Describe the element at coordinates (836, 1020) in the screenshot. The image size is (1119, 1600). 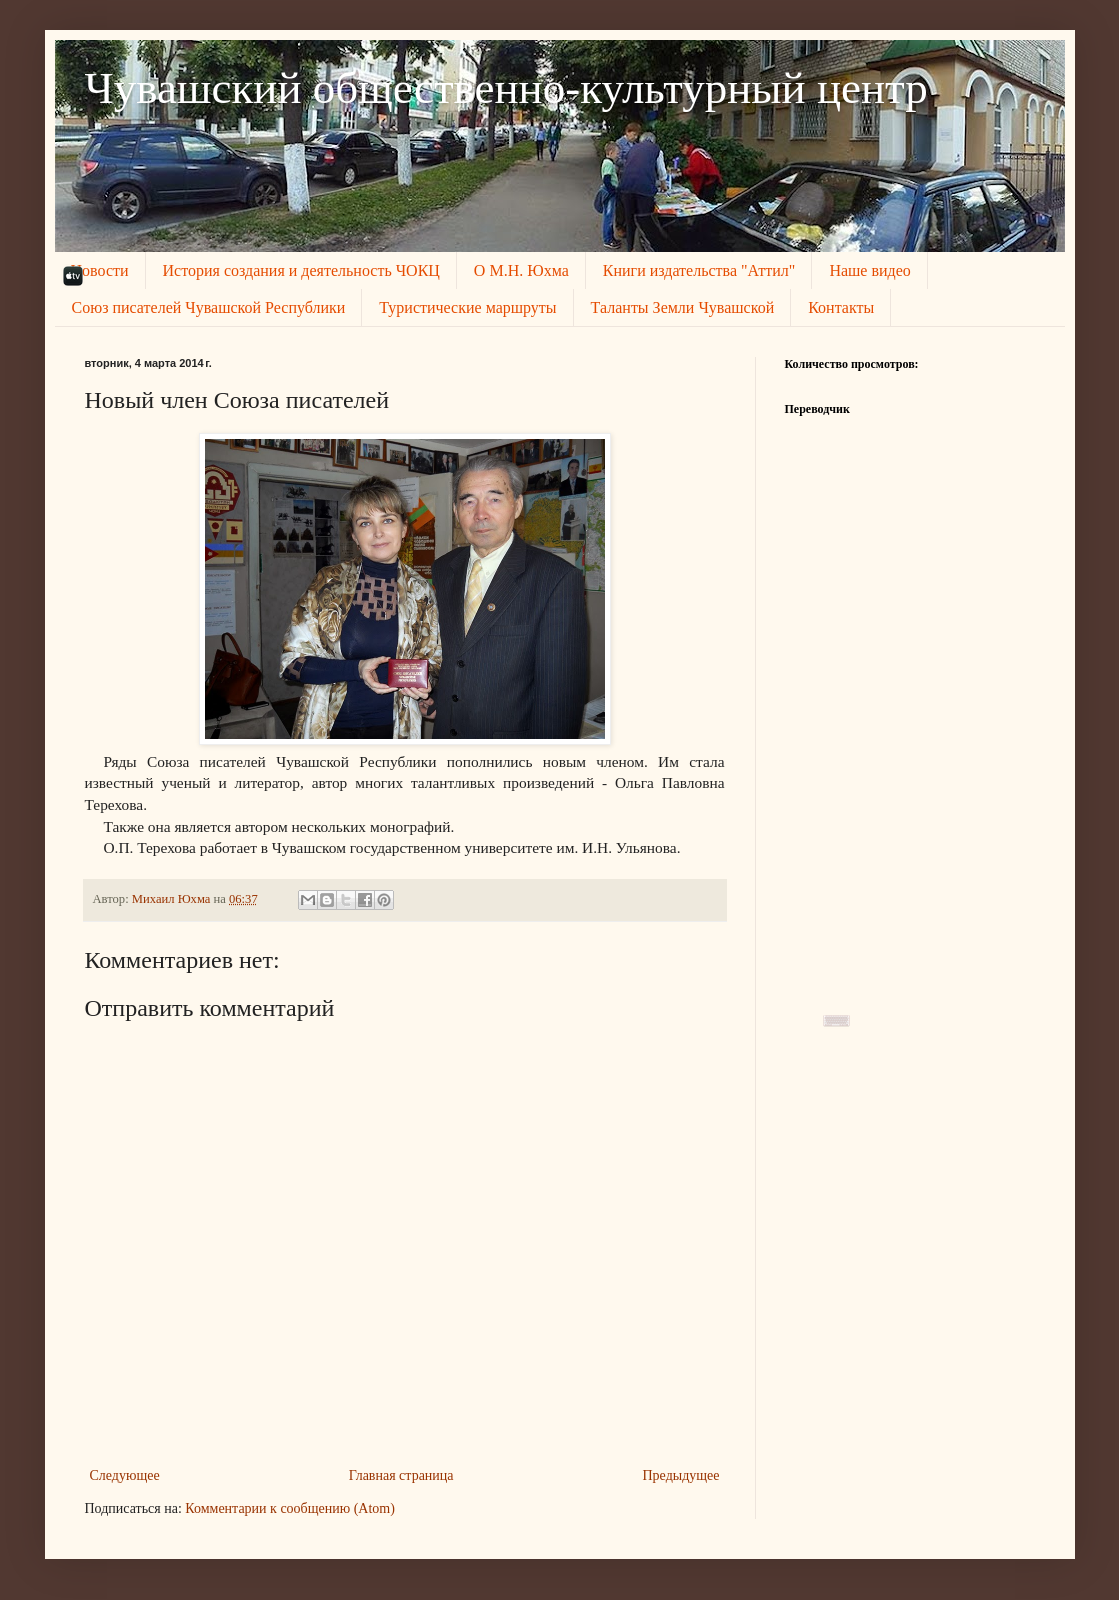
I see `connect to a wireless bluetooth keyboard` at that location.